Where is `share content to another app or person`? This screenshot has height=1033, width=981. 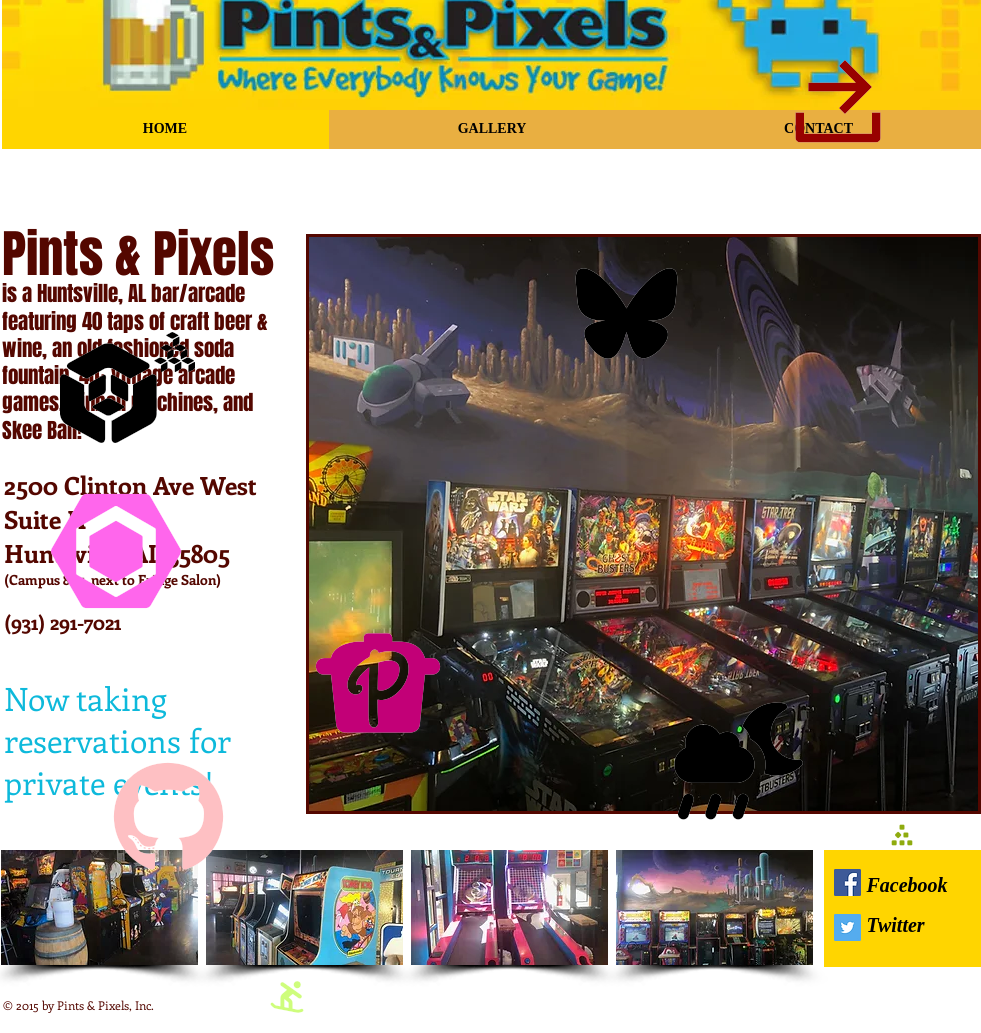
share content to another app or person is located at coordinates (838, 104).